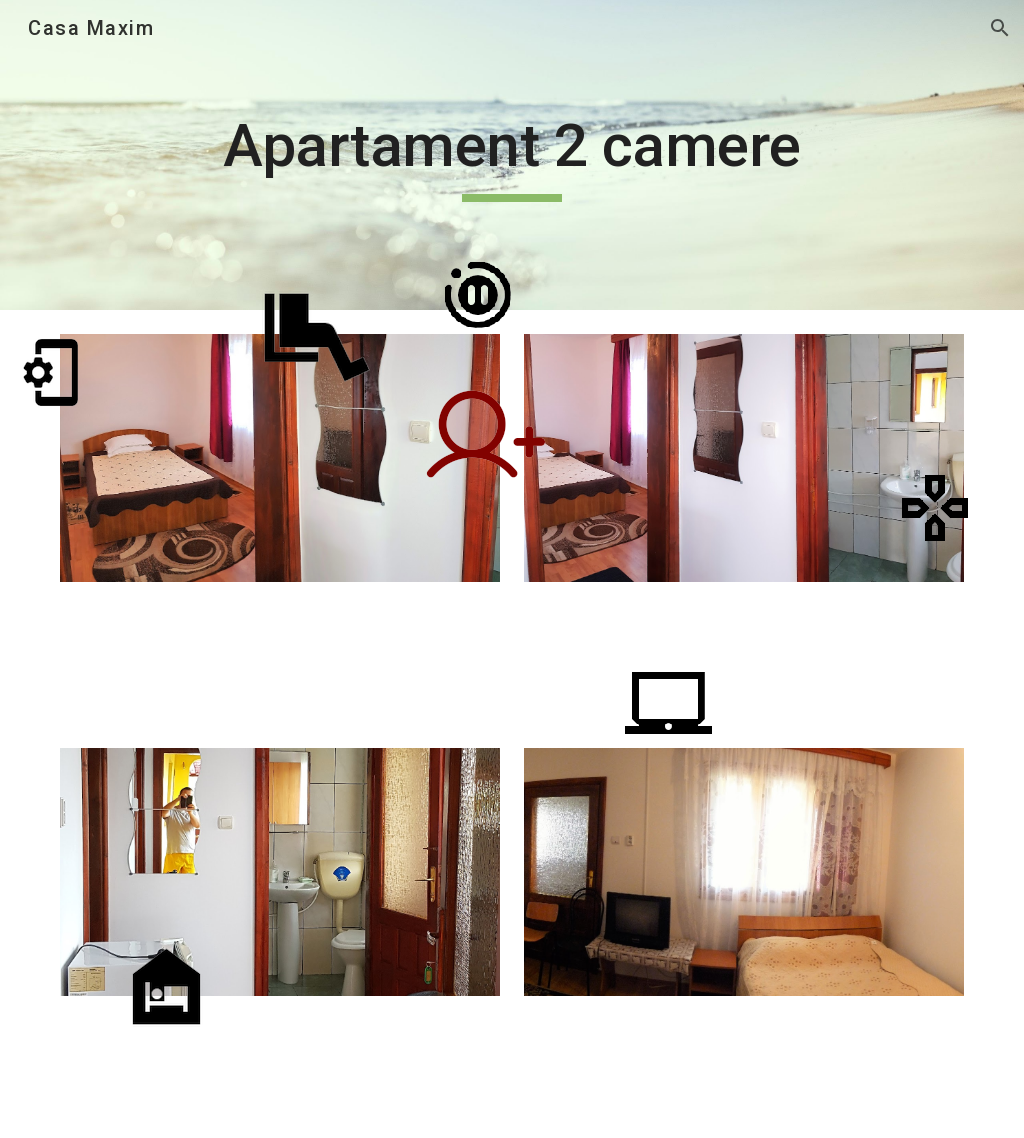 The image size is (1024, 1138). I want to click on select extra legroom seat option, so click(313, 337).